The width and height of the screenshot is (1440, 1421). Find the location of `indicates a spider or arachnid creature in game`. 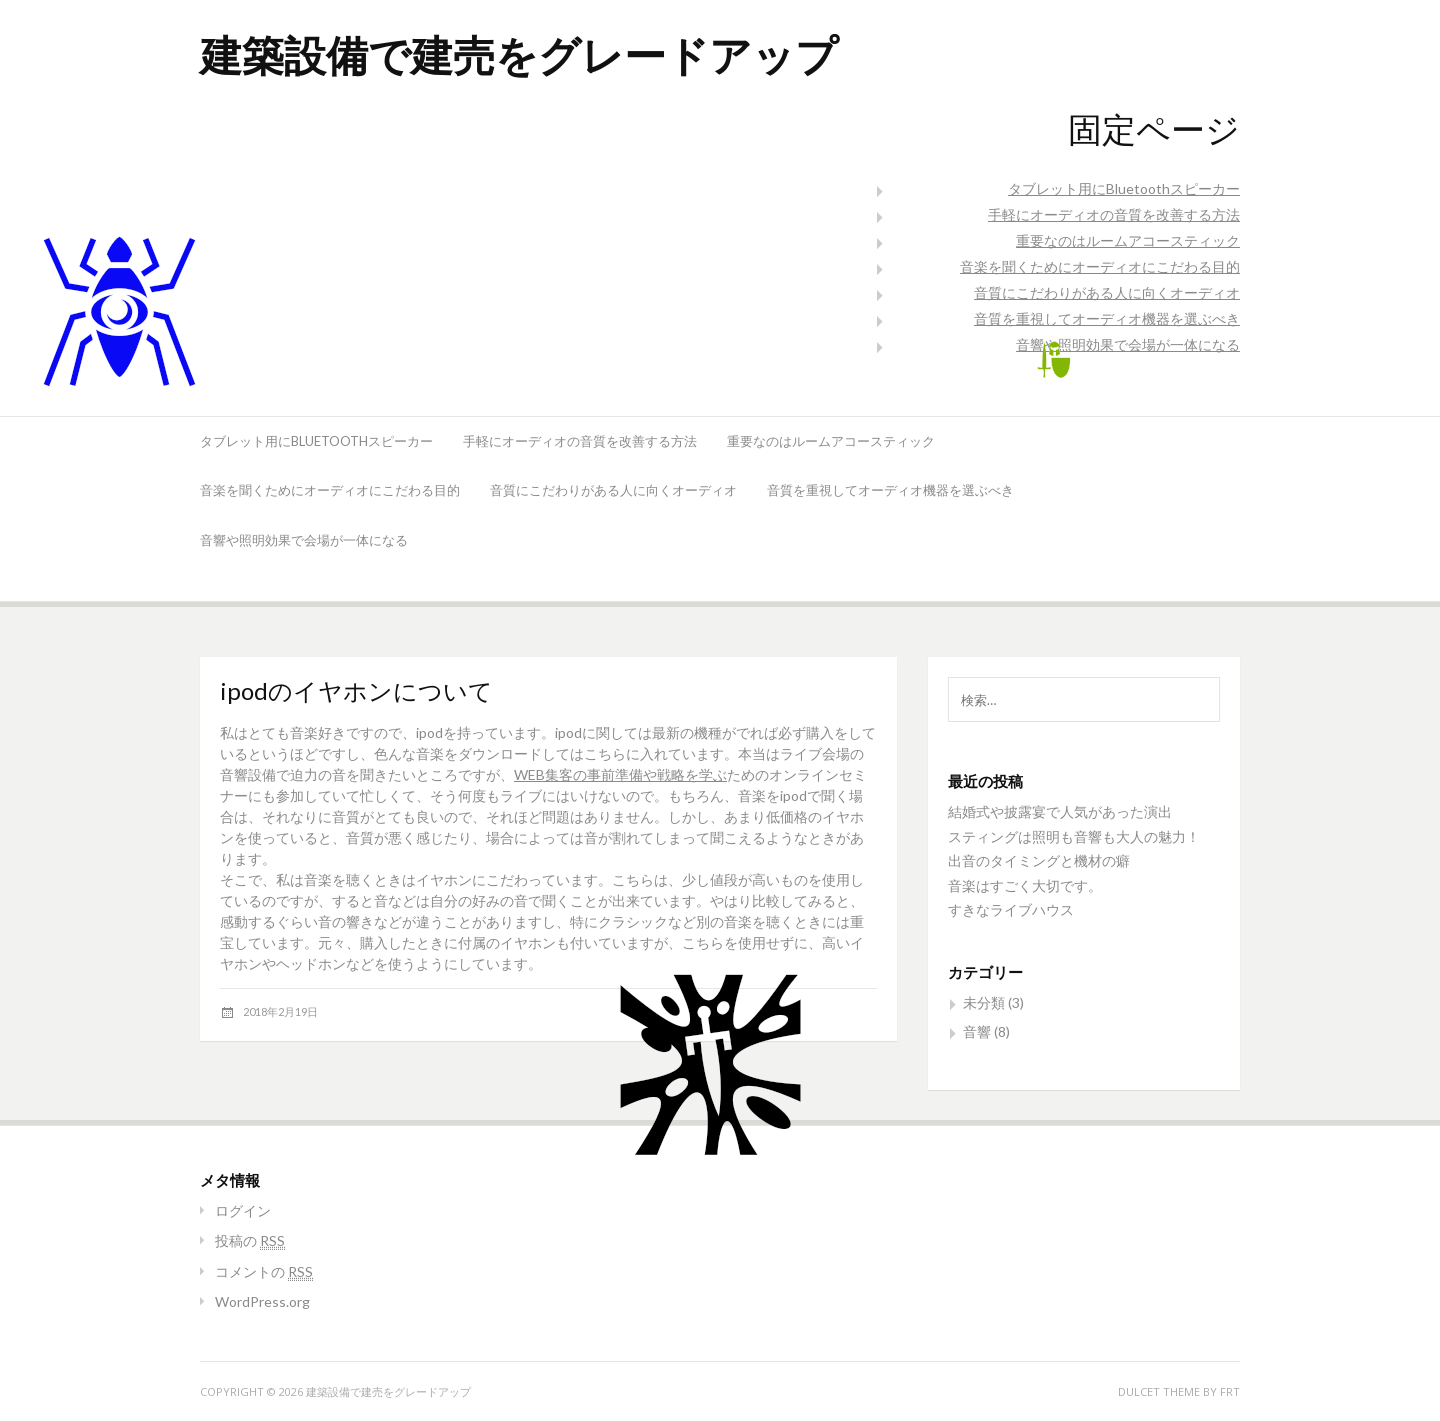

indicates a spider or arachnid creature in game is located at coordinates (119, 311).